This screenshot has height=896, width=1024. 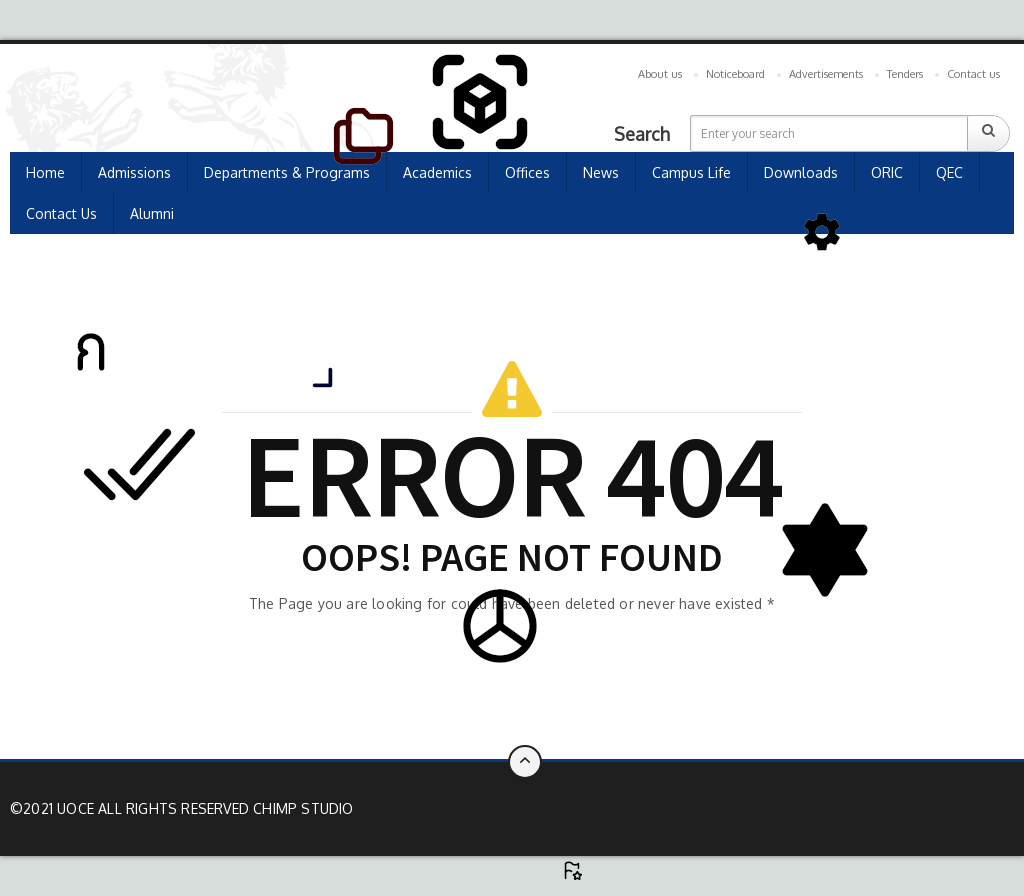 I want to click on open augmented reality mode, so click(x=480, y=102).